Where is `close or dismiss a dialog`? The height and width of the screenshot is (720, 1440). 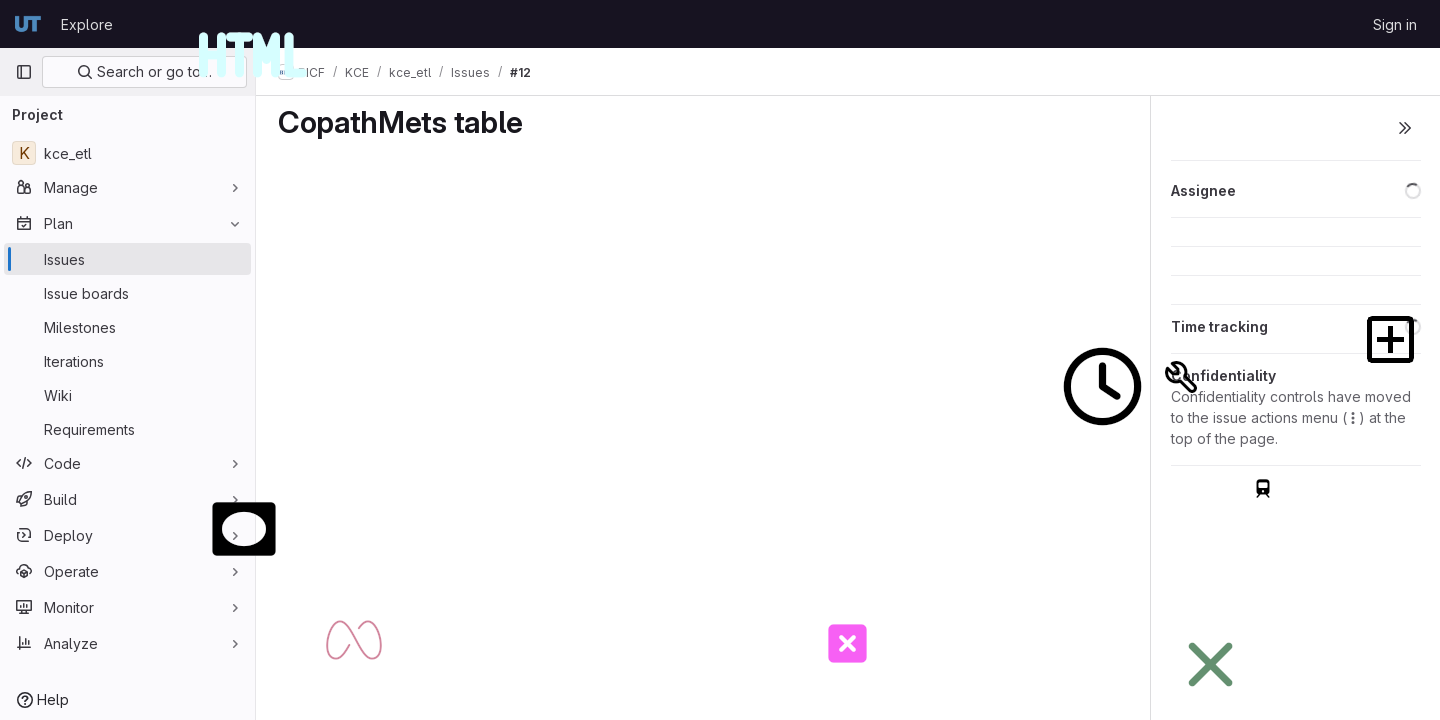 close or dismiss a dialog is located at coordinates (847, 643).